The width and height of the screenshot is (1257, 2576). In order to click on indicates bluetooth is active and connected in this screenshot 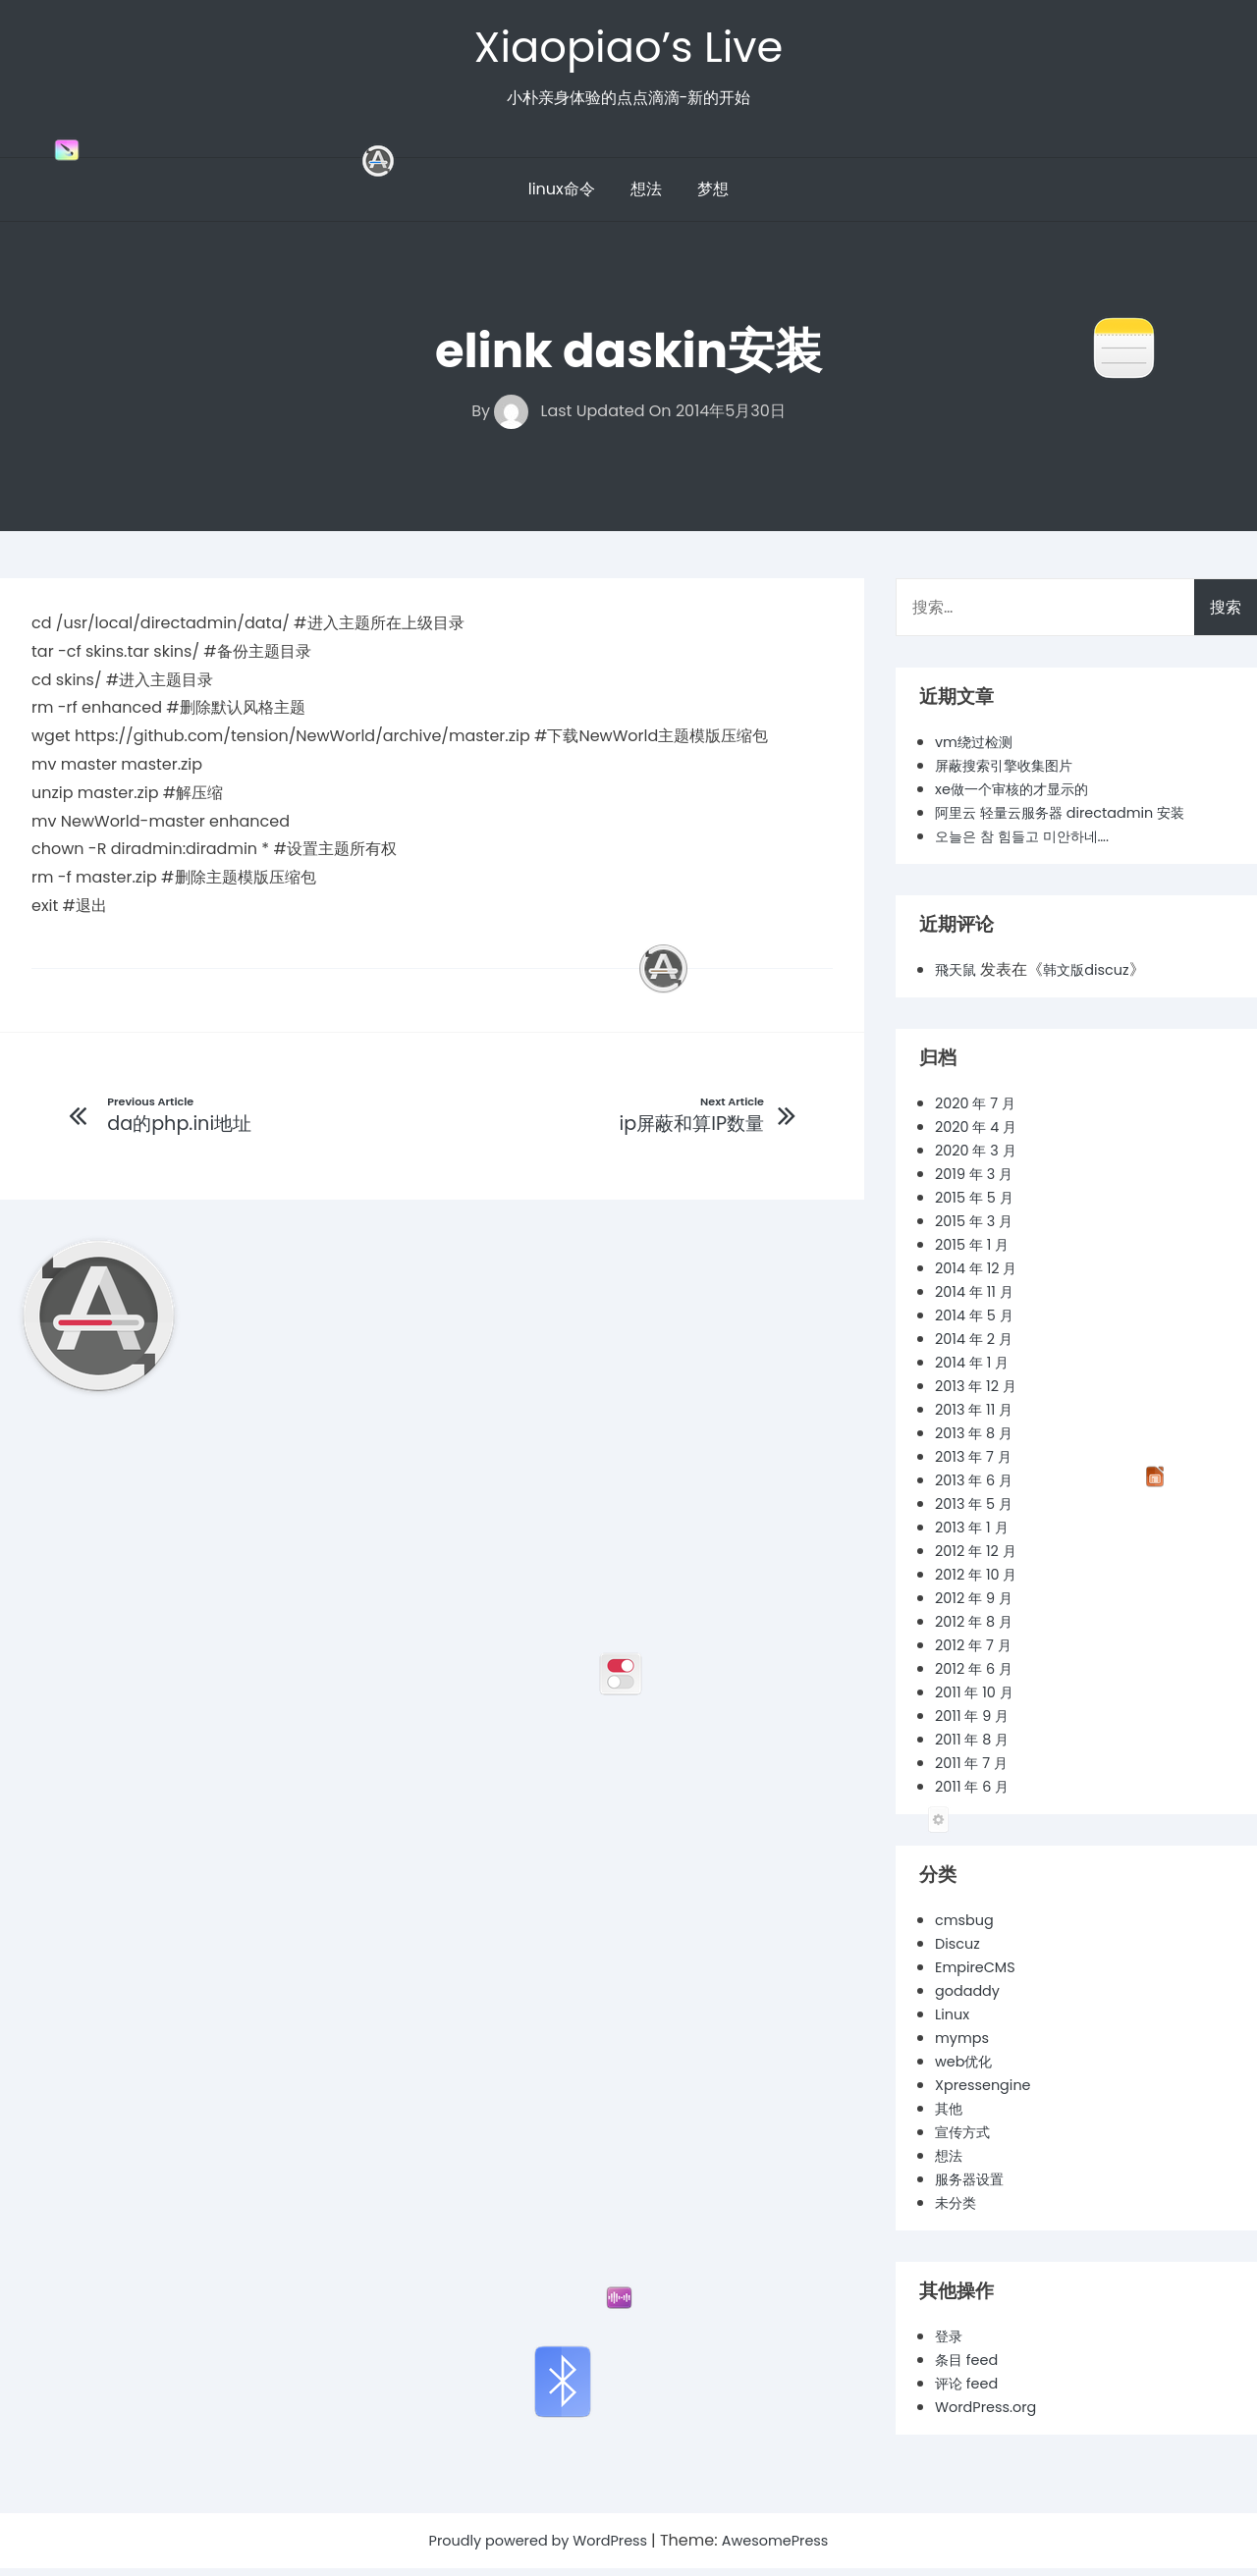, I will do `click(563, 2382)`.